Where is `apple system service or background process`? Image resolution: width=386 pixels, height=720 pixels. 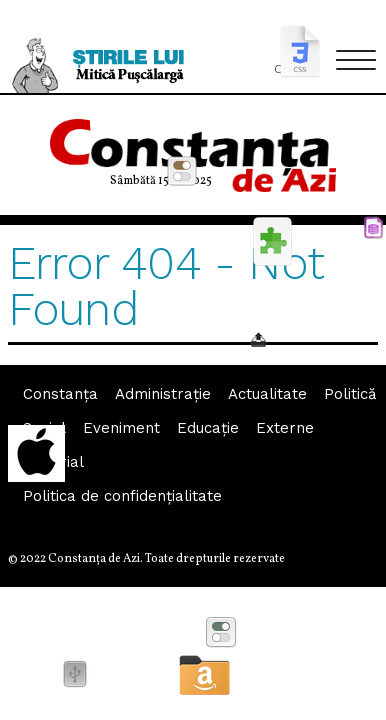 apple system service or background process is located at coordinates (36, 453).